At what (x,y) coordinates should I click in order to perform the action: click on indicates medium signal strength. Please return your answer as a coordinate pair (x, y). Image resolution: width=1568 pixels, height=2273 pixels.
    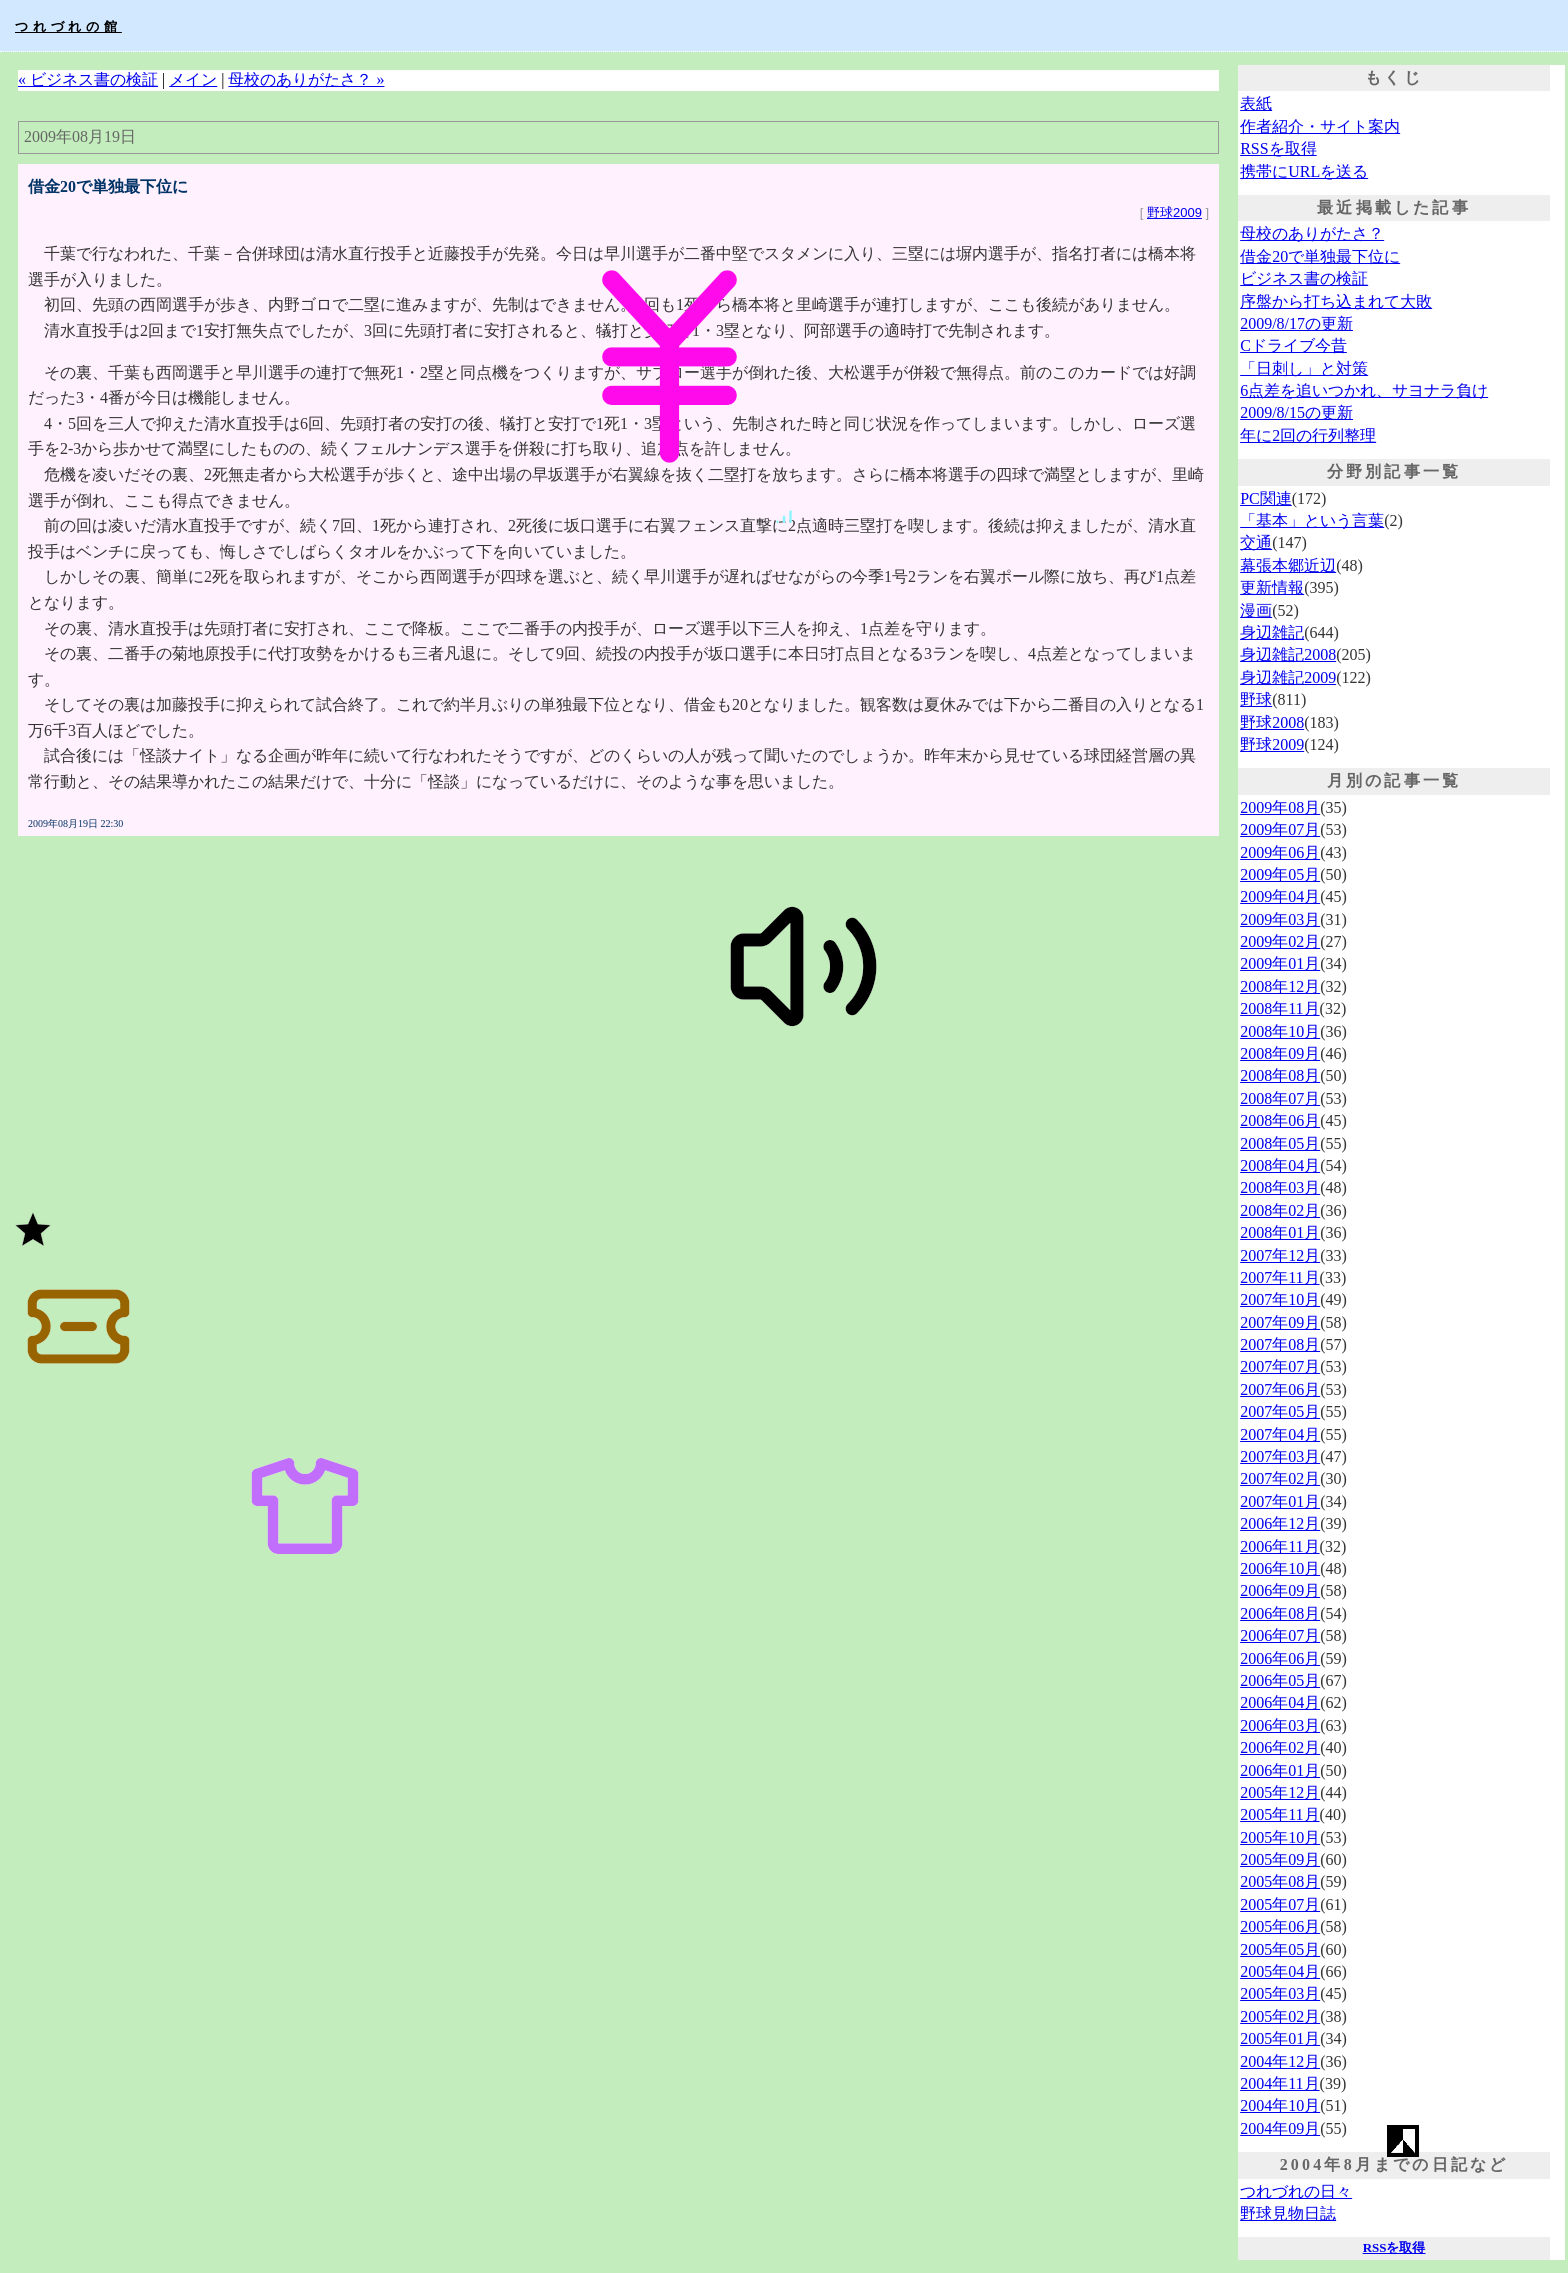
    Looking at the image, I should click on (790, 511).